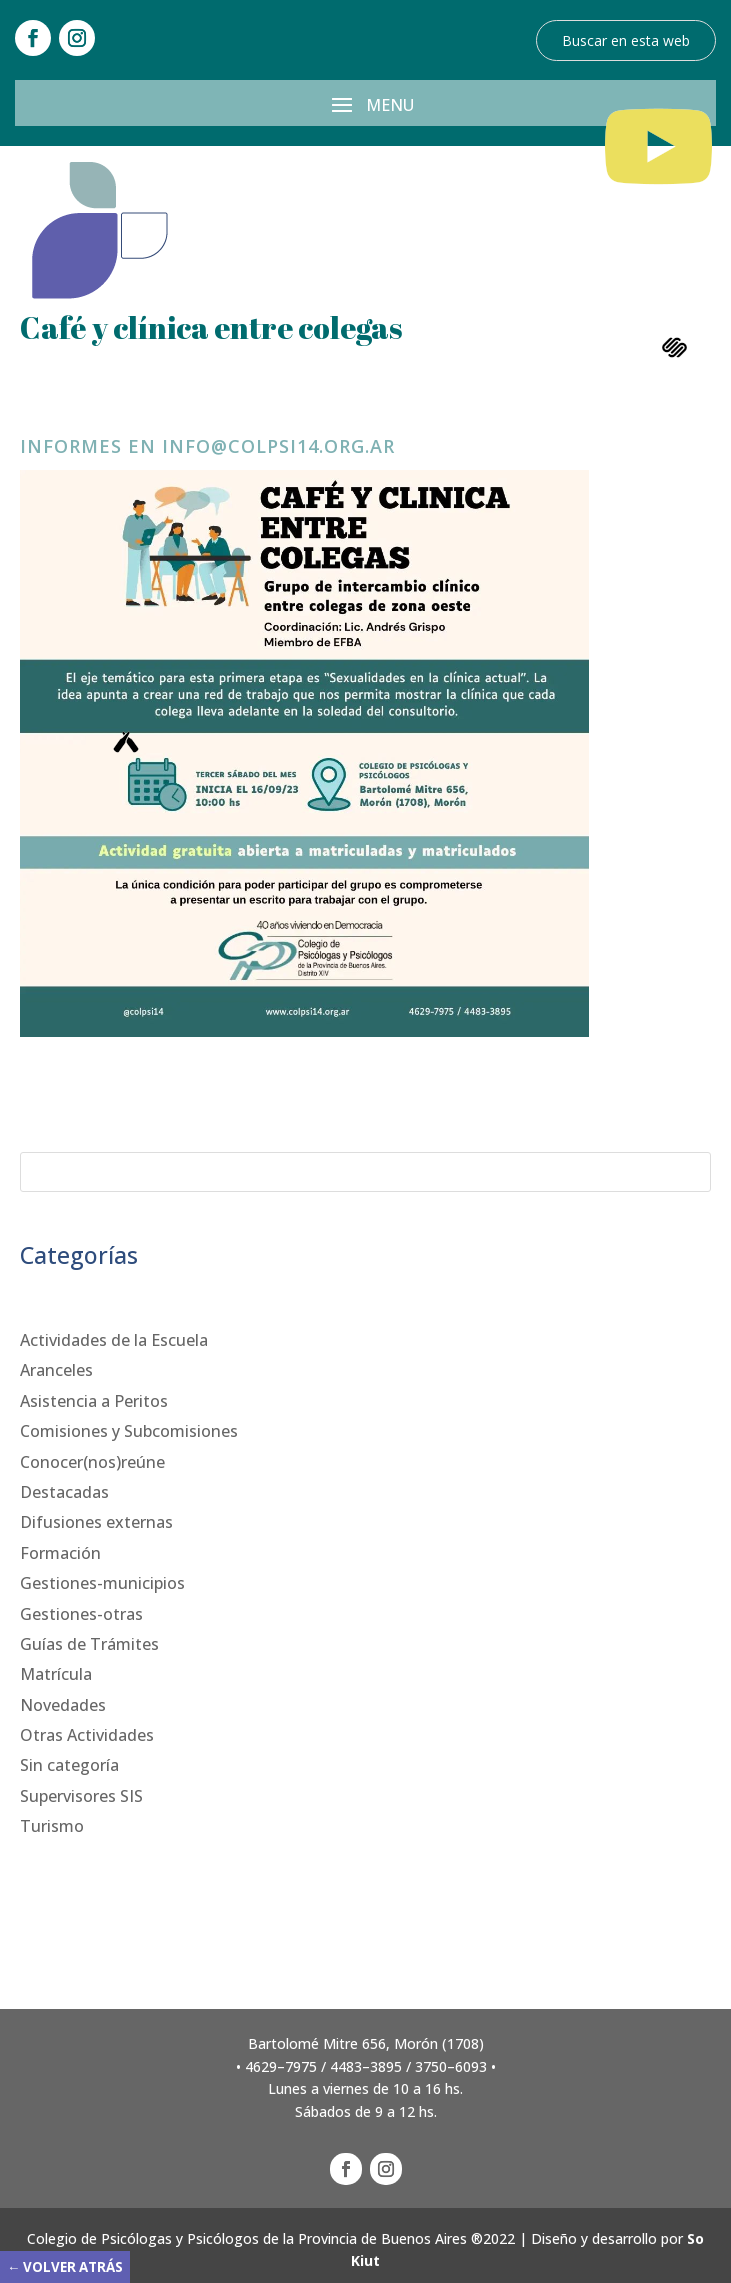 This screenshot has height=2283, width=731. I want to click on squarespace logo, so click(674, 347).